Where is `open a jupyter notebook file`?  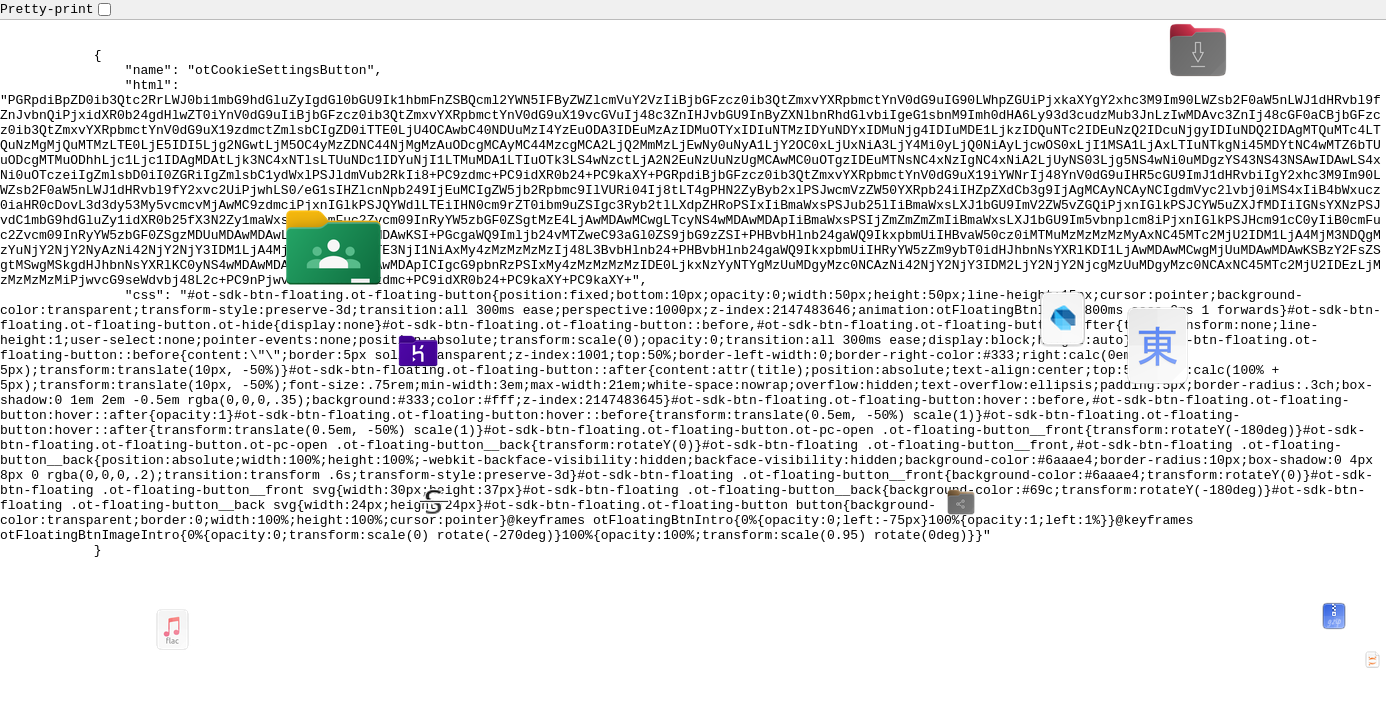 open a jupyter notebook file is located at coordinates (1372, 659).